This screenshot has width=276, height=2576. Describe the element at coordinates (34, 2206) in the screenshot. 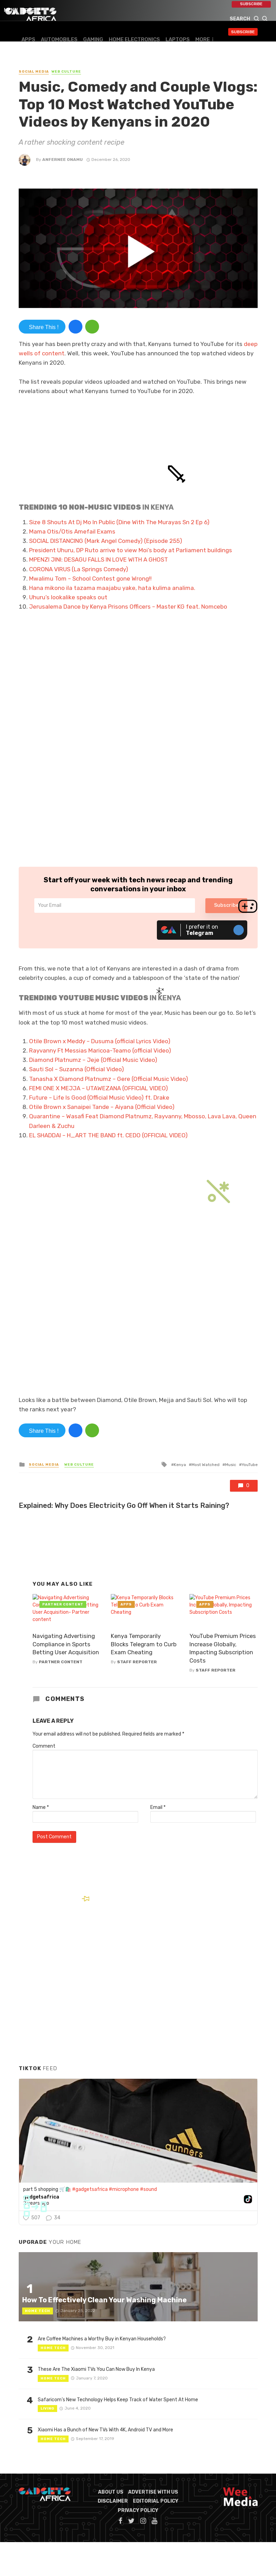

I see `combine or merge multiple items into one` at that location.